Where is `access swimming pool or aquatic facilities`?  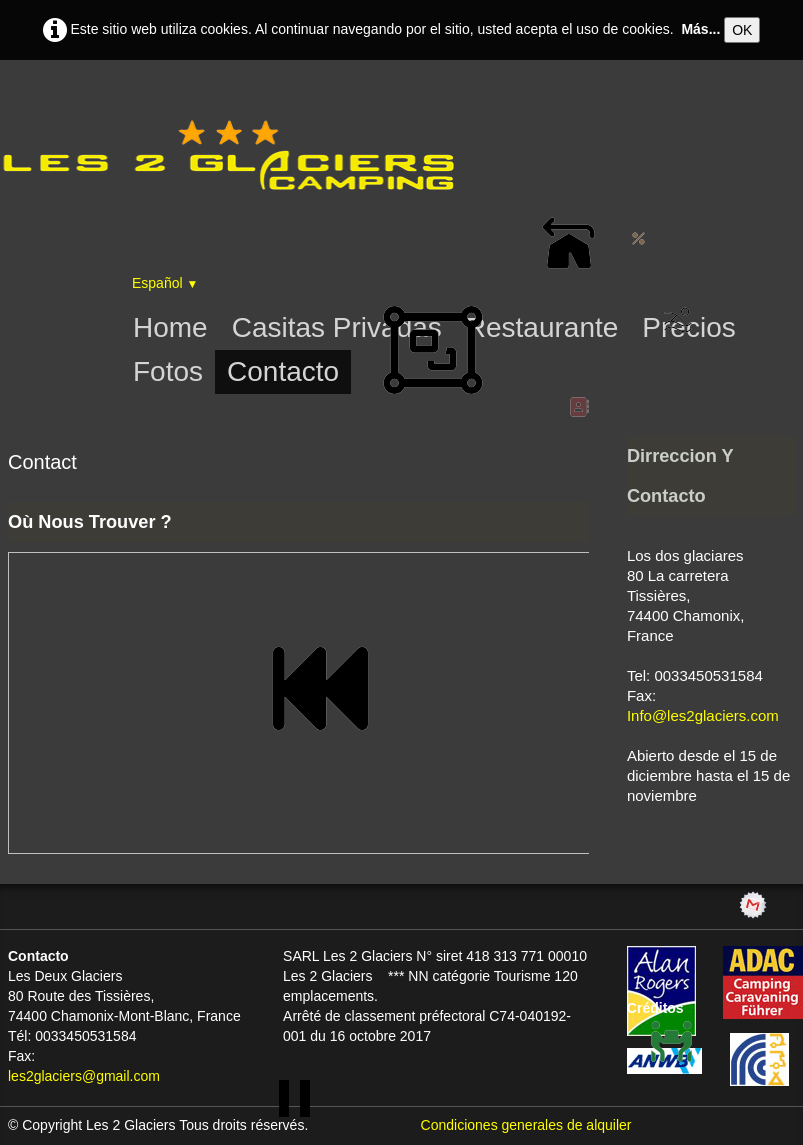 access swimming pool or aquatic facilities is located at coordinates (678, 320).